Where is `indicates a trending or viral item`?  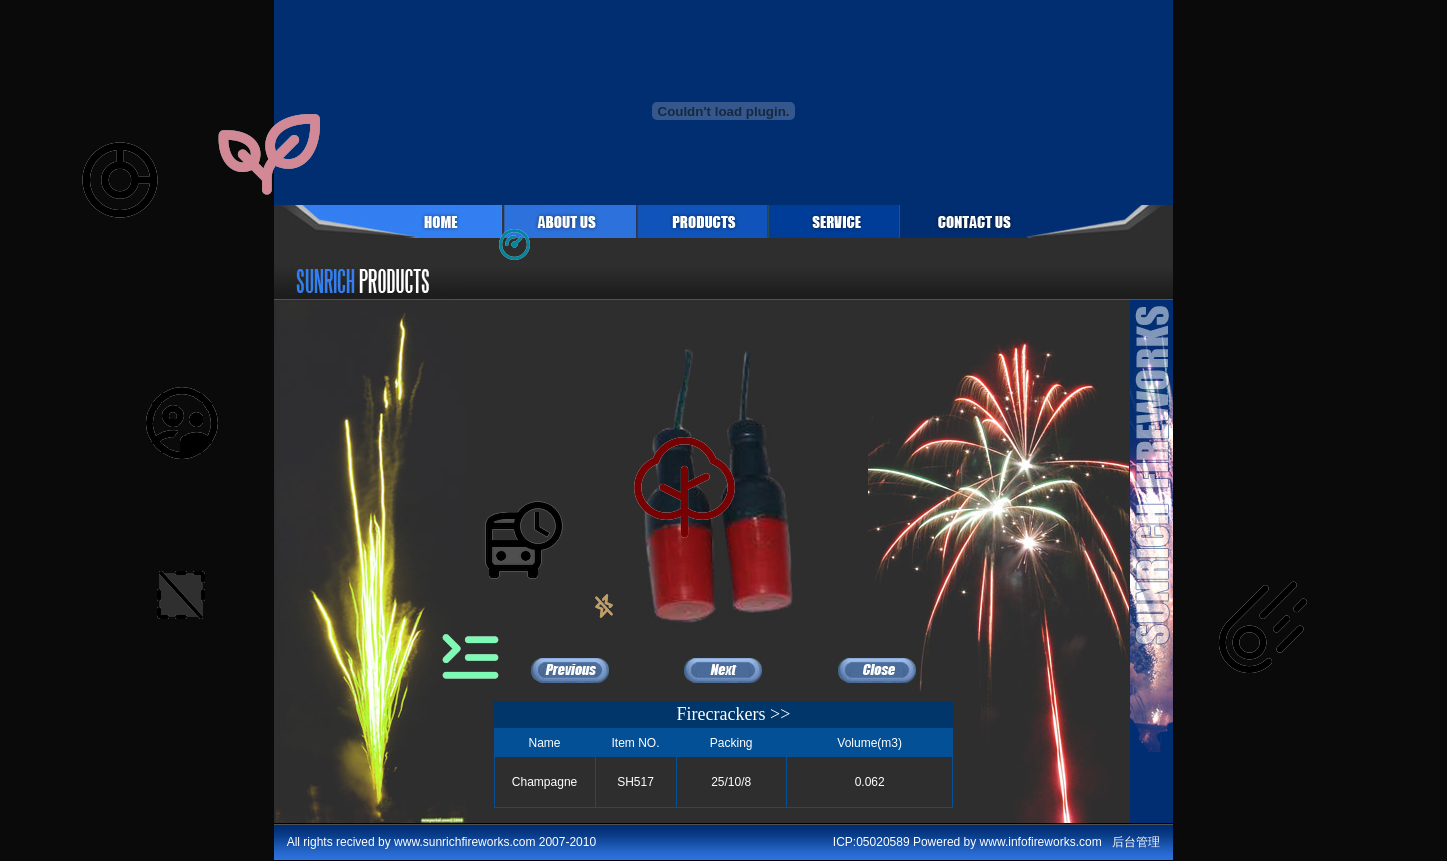 indicates a trending or viral item is located at coordinates (1263, 629).